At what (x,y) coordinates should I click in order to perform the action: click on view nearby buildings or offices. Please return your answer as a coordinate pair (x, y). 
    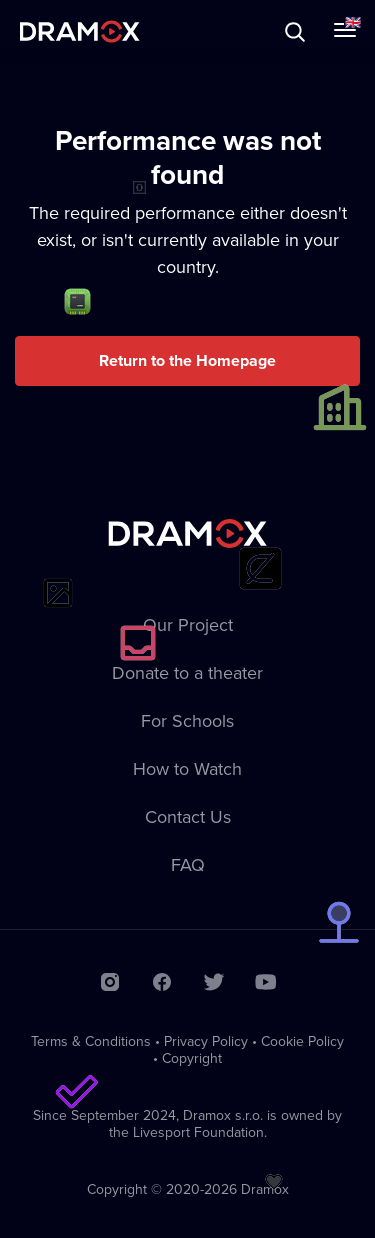
    Looking at the image, I should click on (340, 409).